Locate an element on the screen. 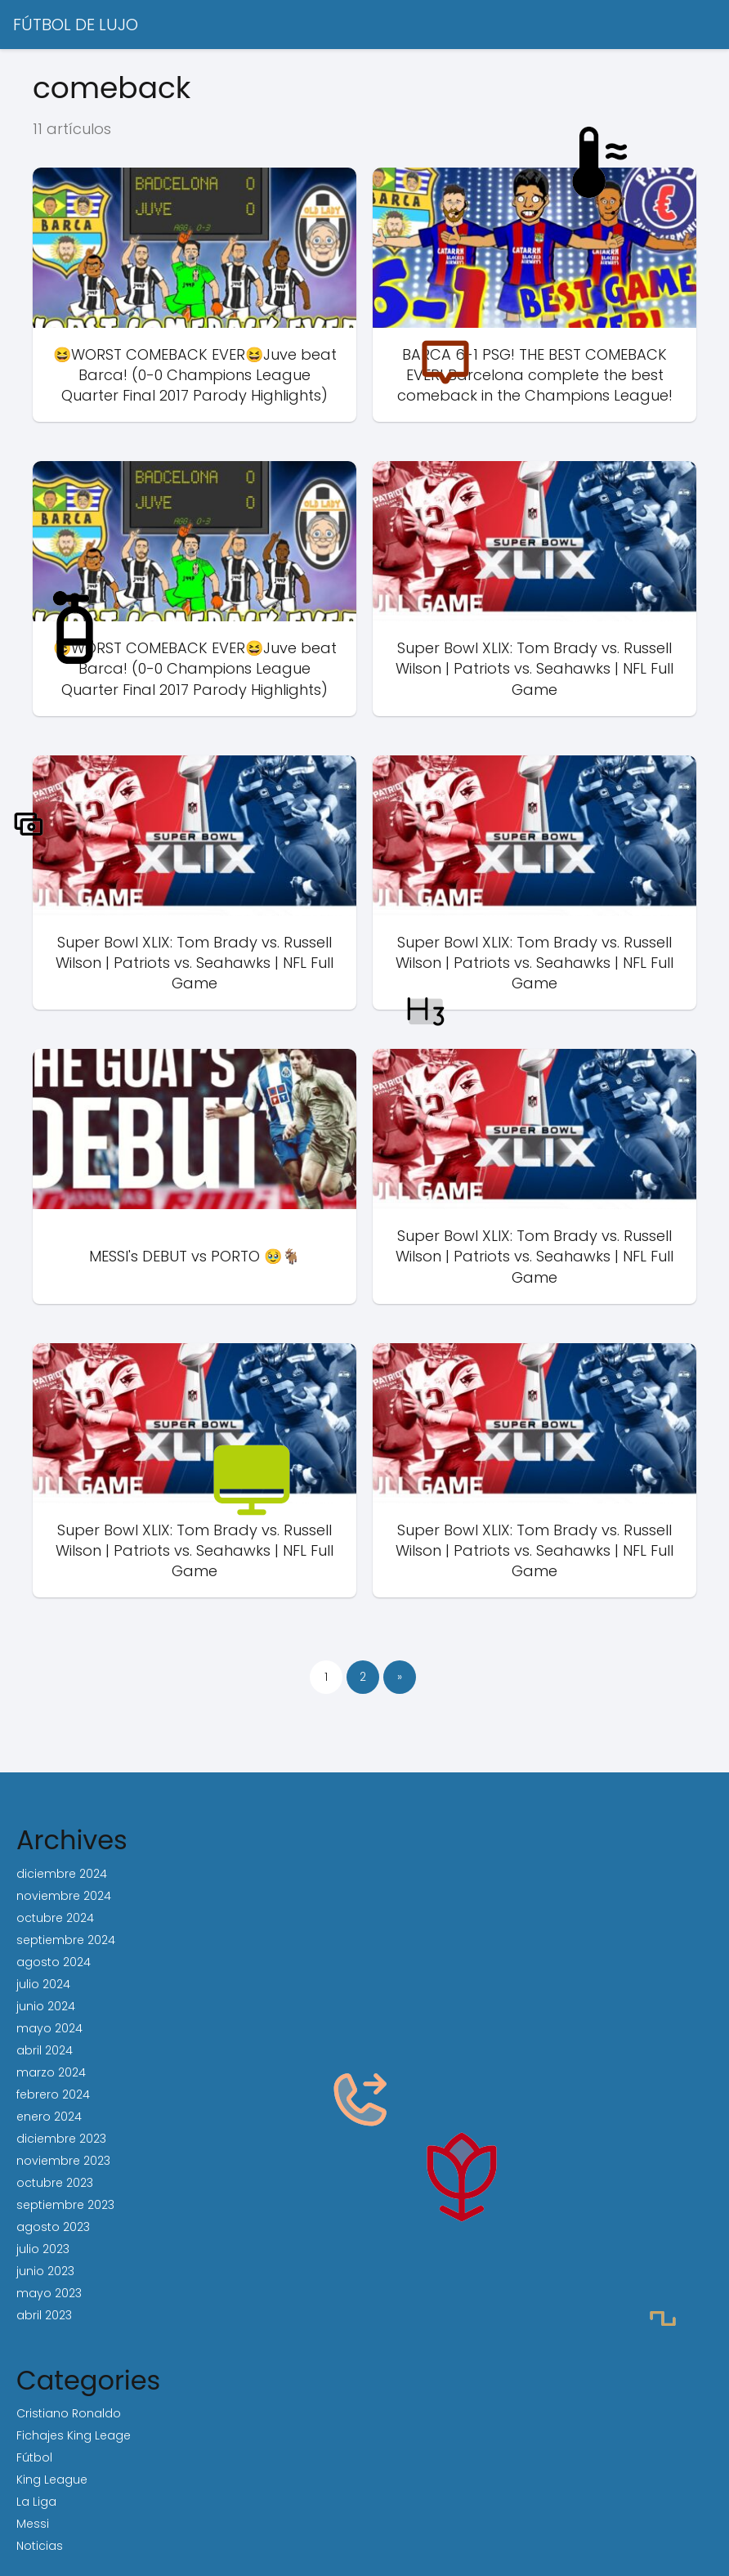 This screenshot has height=2576, width=729. open chat or messaging is located at coordinates (445, 361).